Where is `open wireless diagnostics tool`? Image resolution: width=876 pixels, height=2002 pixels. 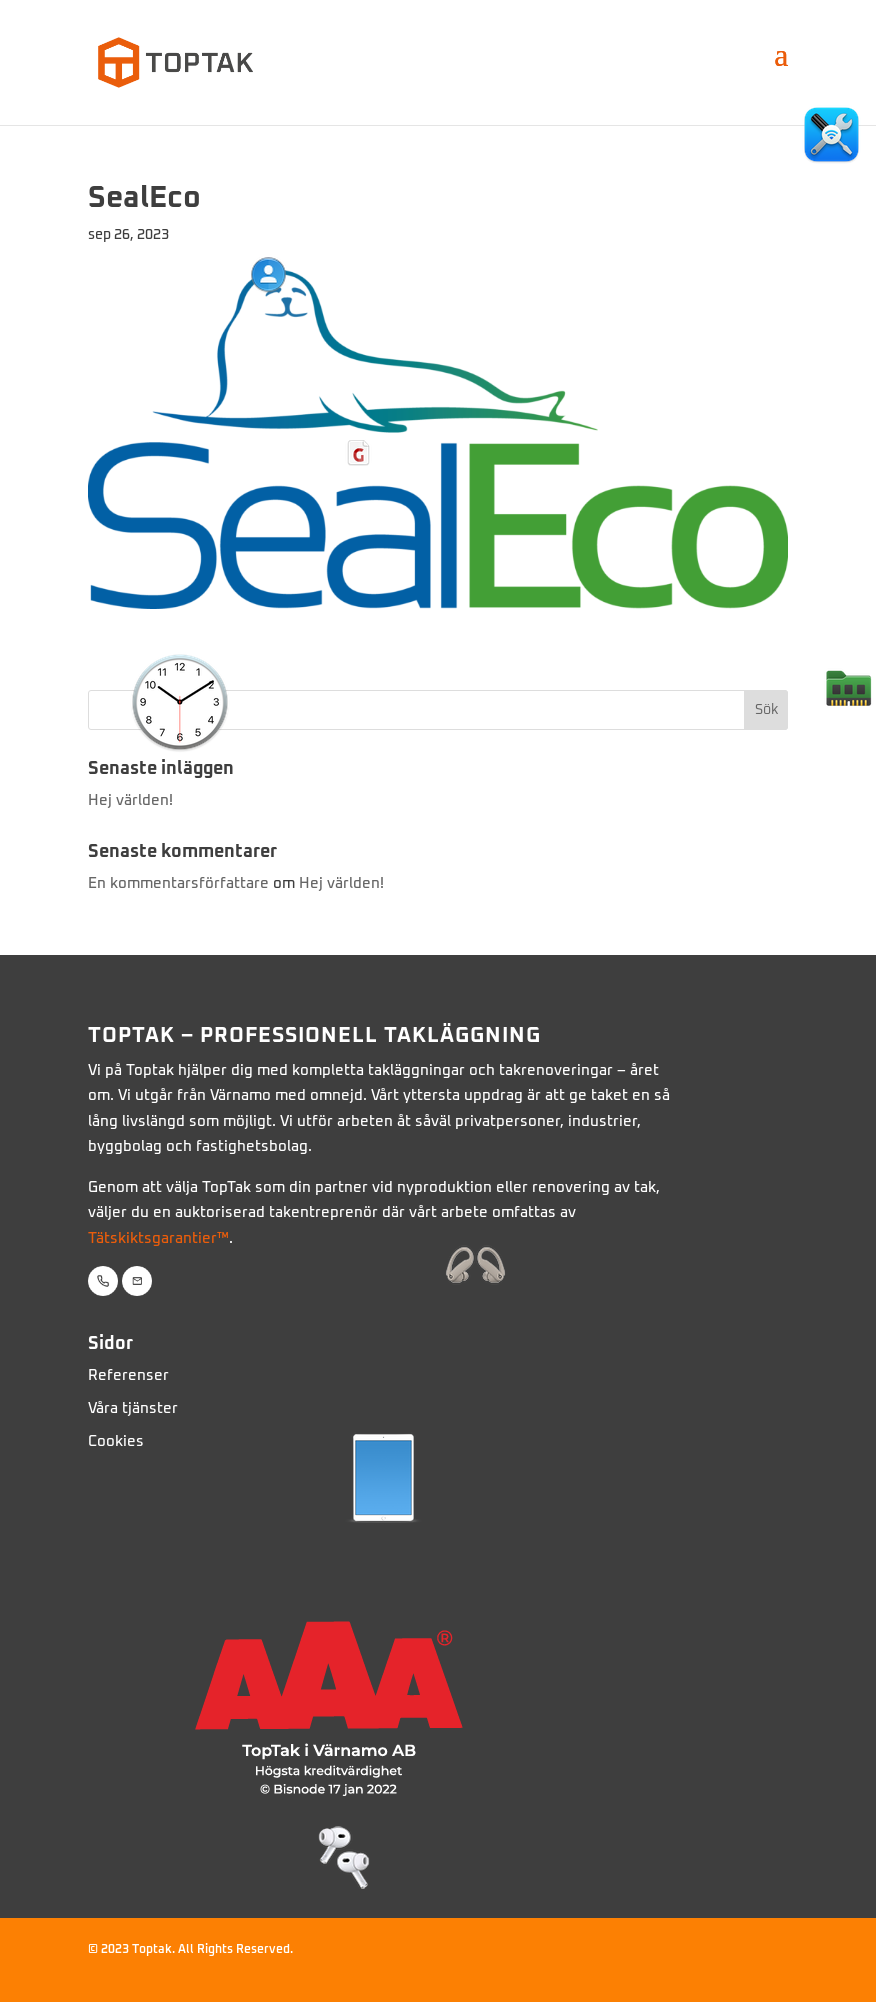 open wireless diagnostics tool is located at coordinates (831, 134).